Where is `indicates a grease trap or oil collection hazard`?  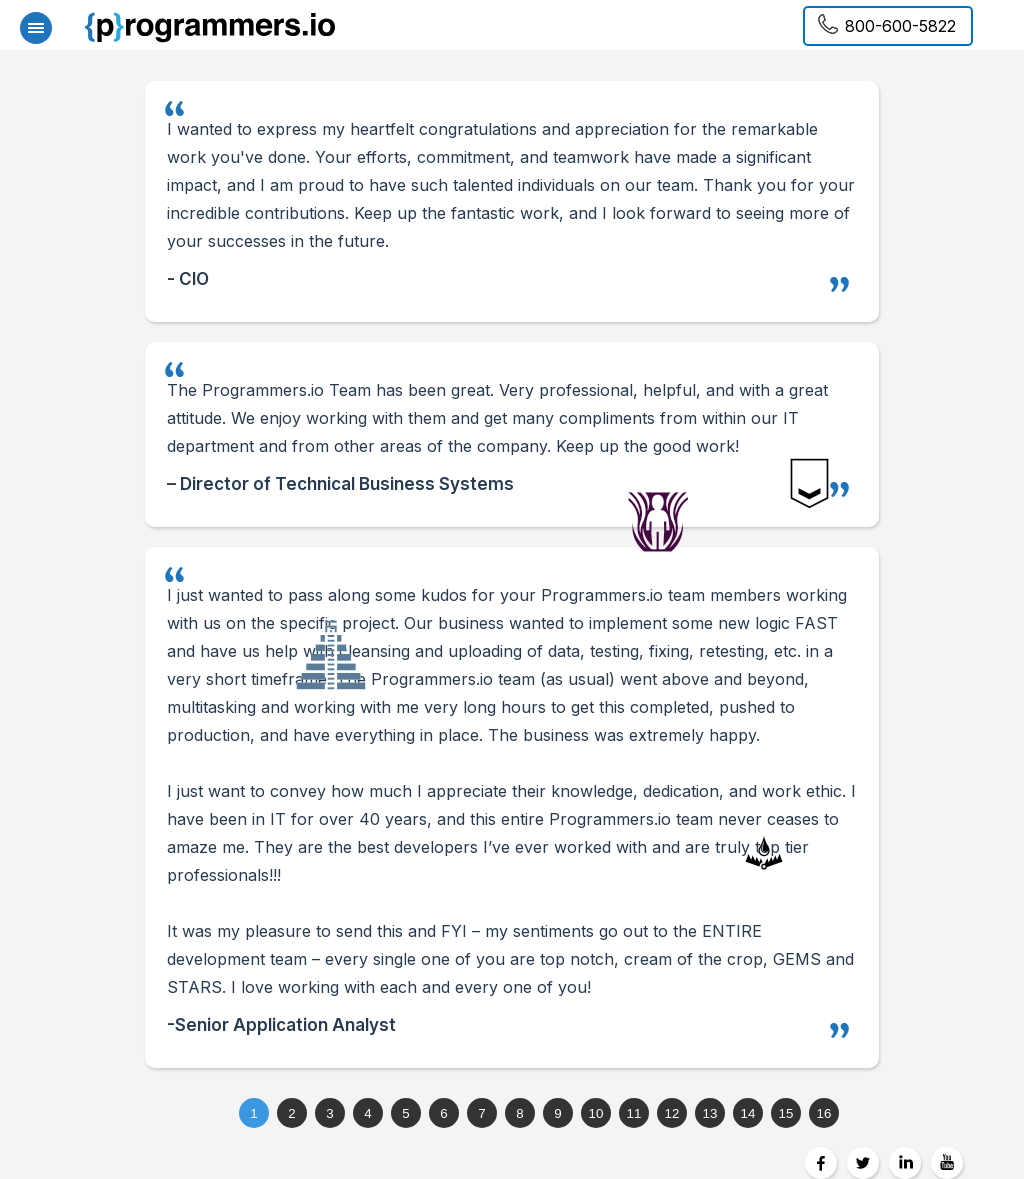 indicates a grease trap or oil collection hazard is located at coordinates (764, 854).